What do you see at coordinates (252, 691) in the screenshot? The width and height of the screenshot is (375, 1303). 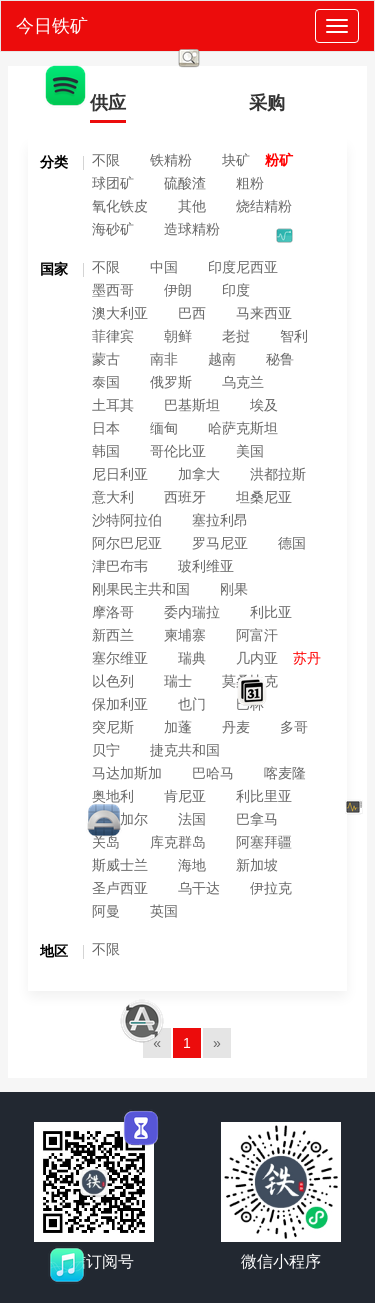 I see `open notion calendar app` at bounding box center [252, 691].